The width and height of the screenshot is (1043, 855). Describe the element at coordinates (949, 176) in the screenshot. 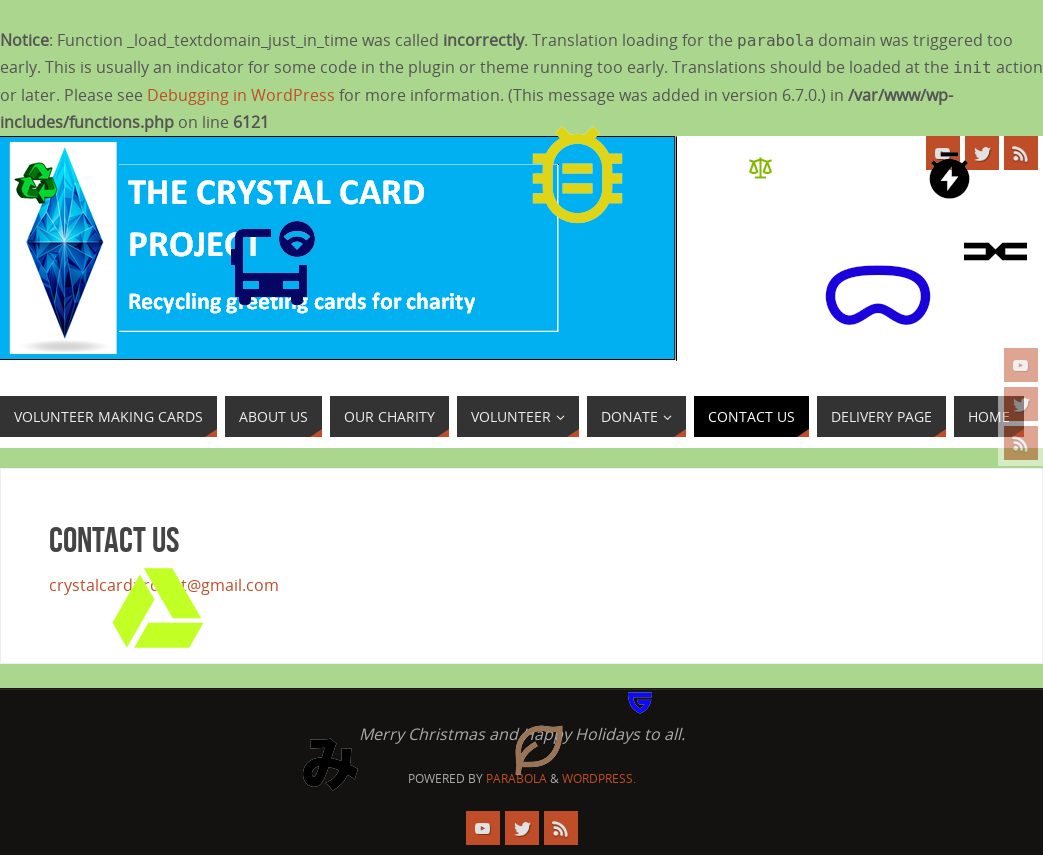

I see `start a quick timer or speed countdown` at that location.